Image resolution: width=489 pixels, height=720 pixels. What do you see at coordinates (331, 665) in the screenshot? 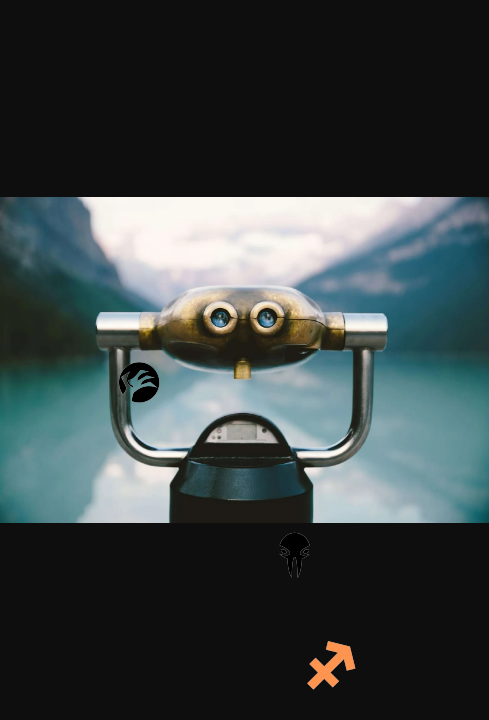
I see `view sagittarius zodiac sign` at bounding box center [331, 665].